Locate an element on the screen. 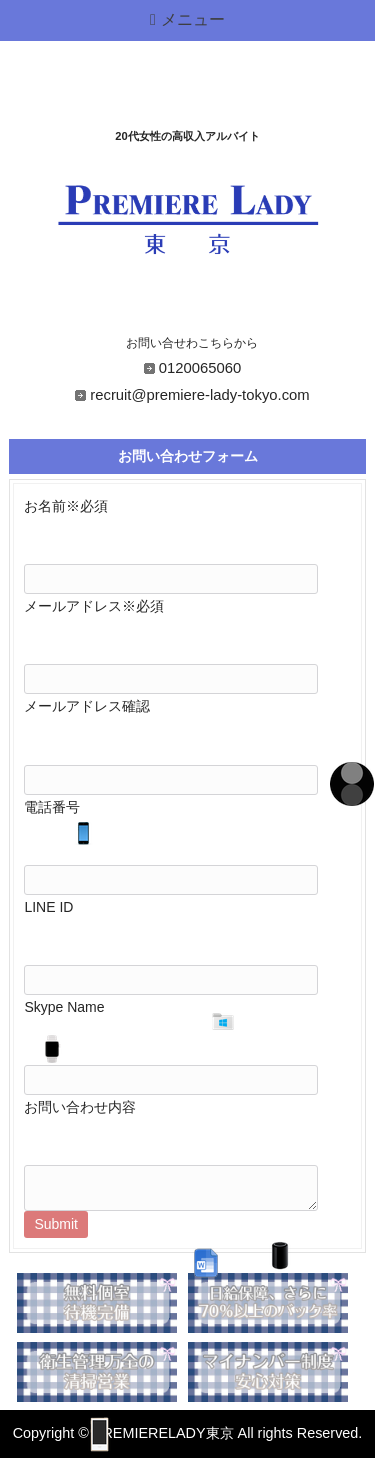  a microsoft word document file is located at coordinates (206, 1263).